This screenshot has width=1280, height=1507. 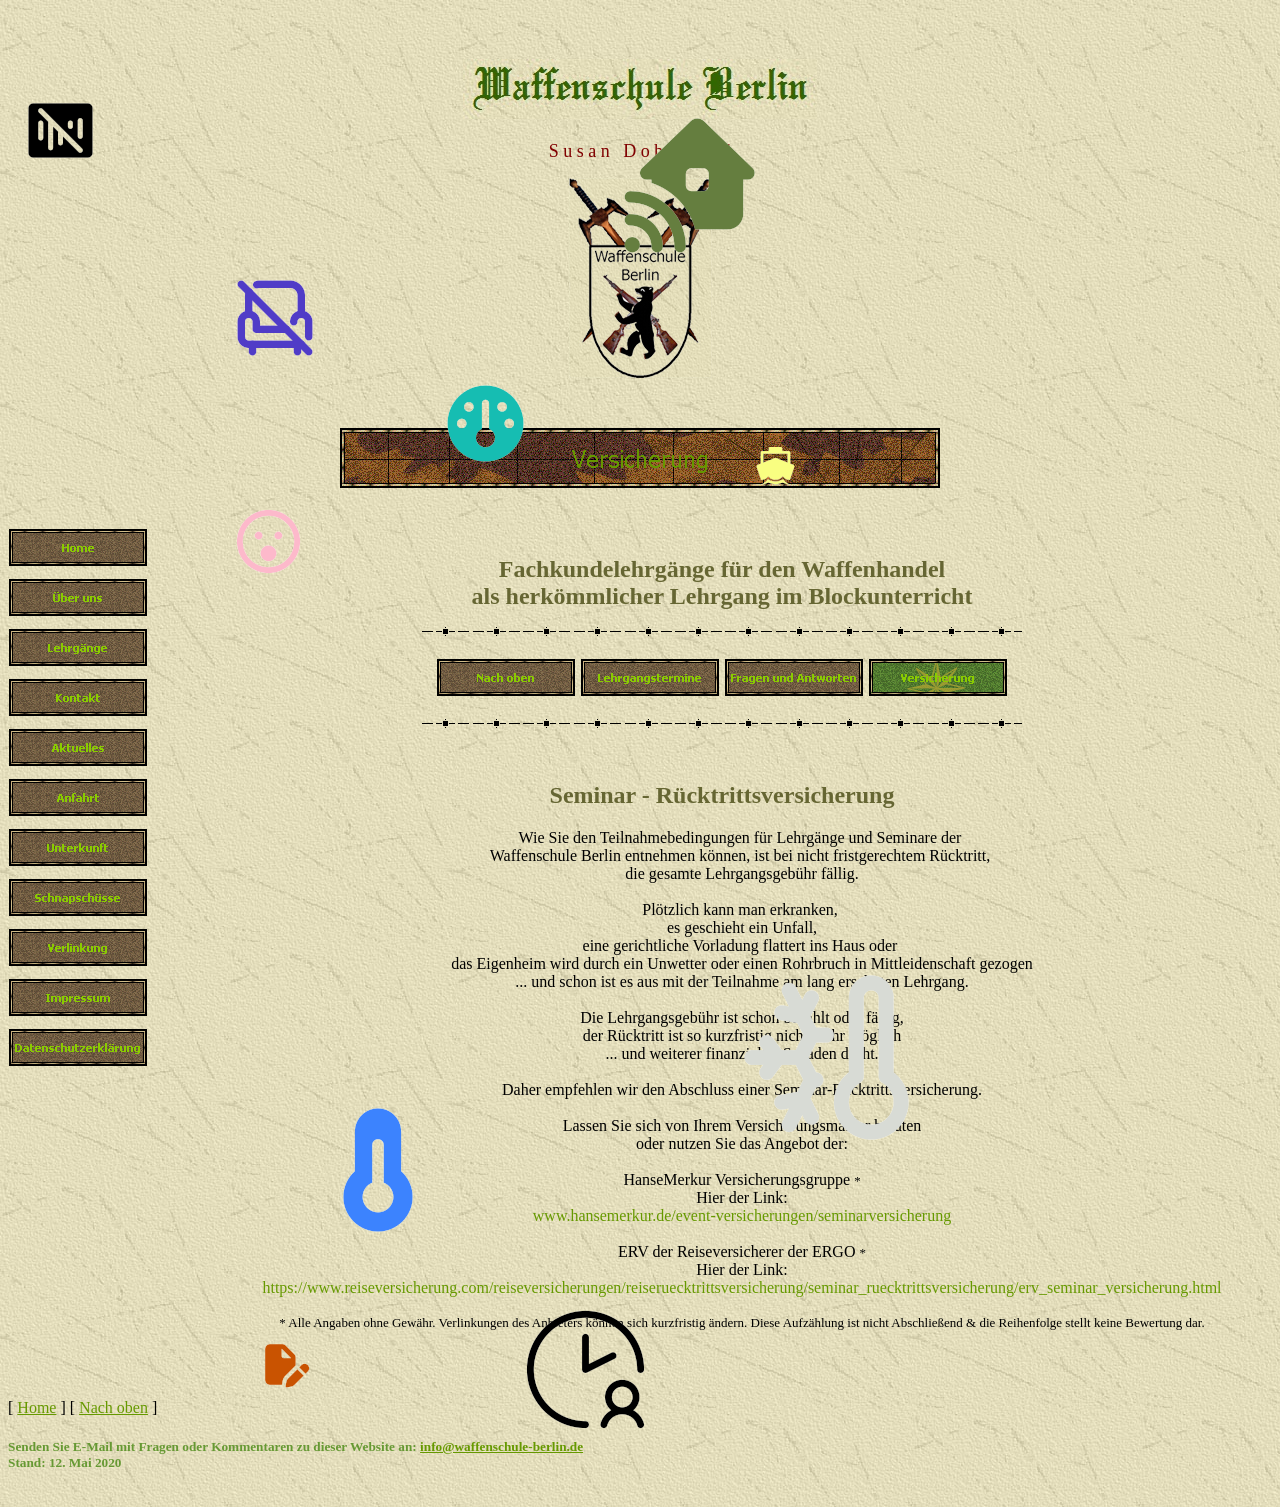 I want to click on indicates high temperature reading, so click(x=378, y=1170).